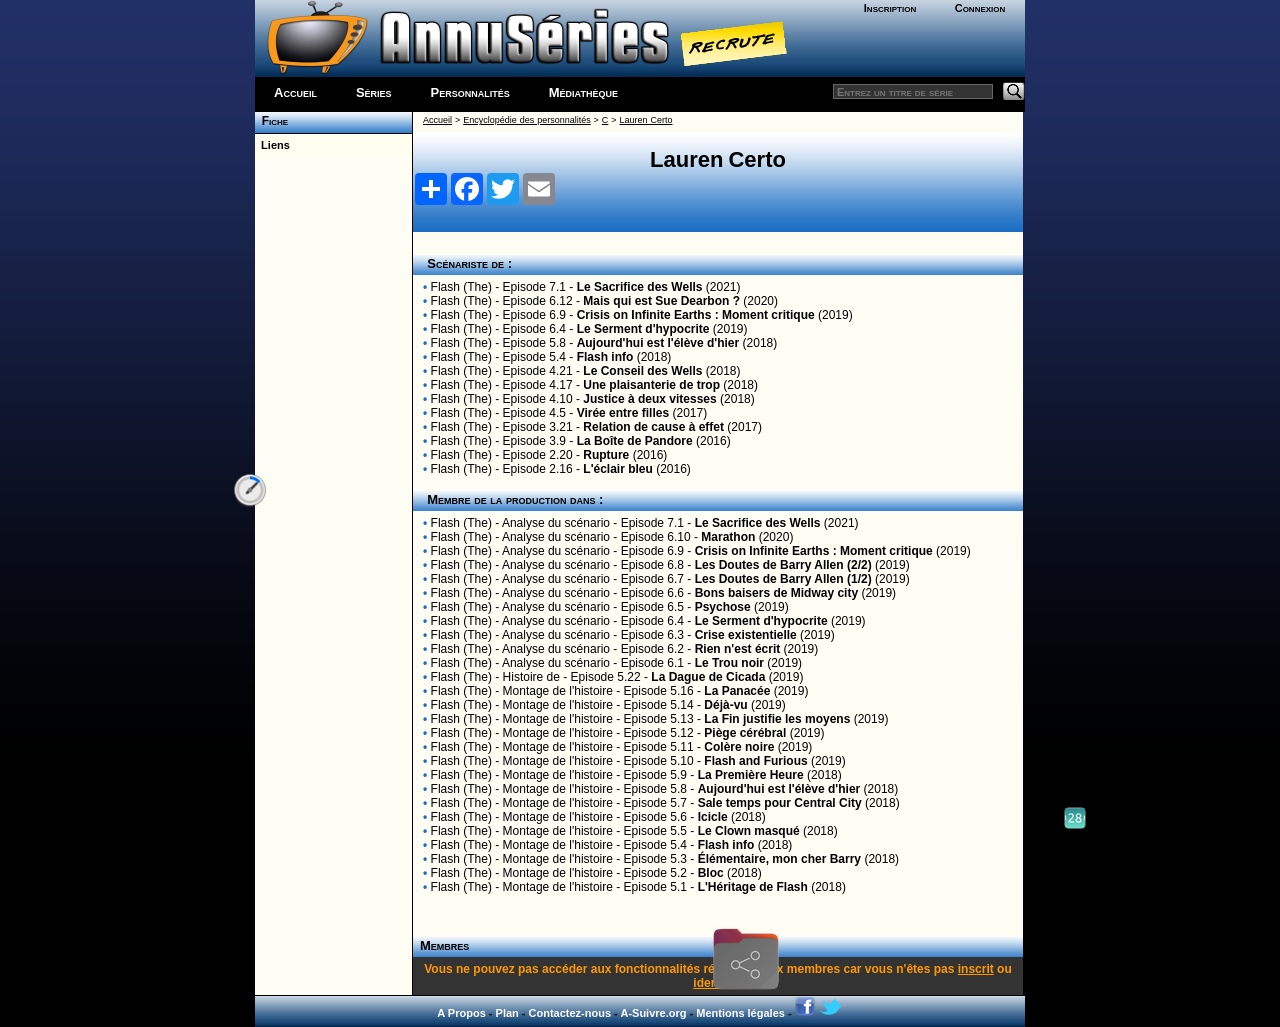 The height and width of the screenshot is (1027, 1280). I want to click on open the calendar app, so click(1075, 818).